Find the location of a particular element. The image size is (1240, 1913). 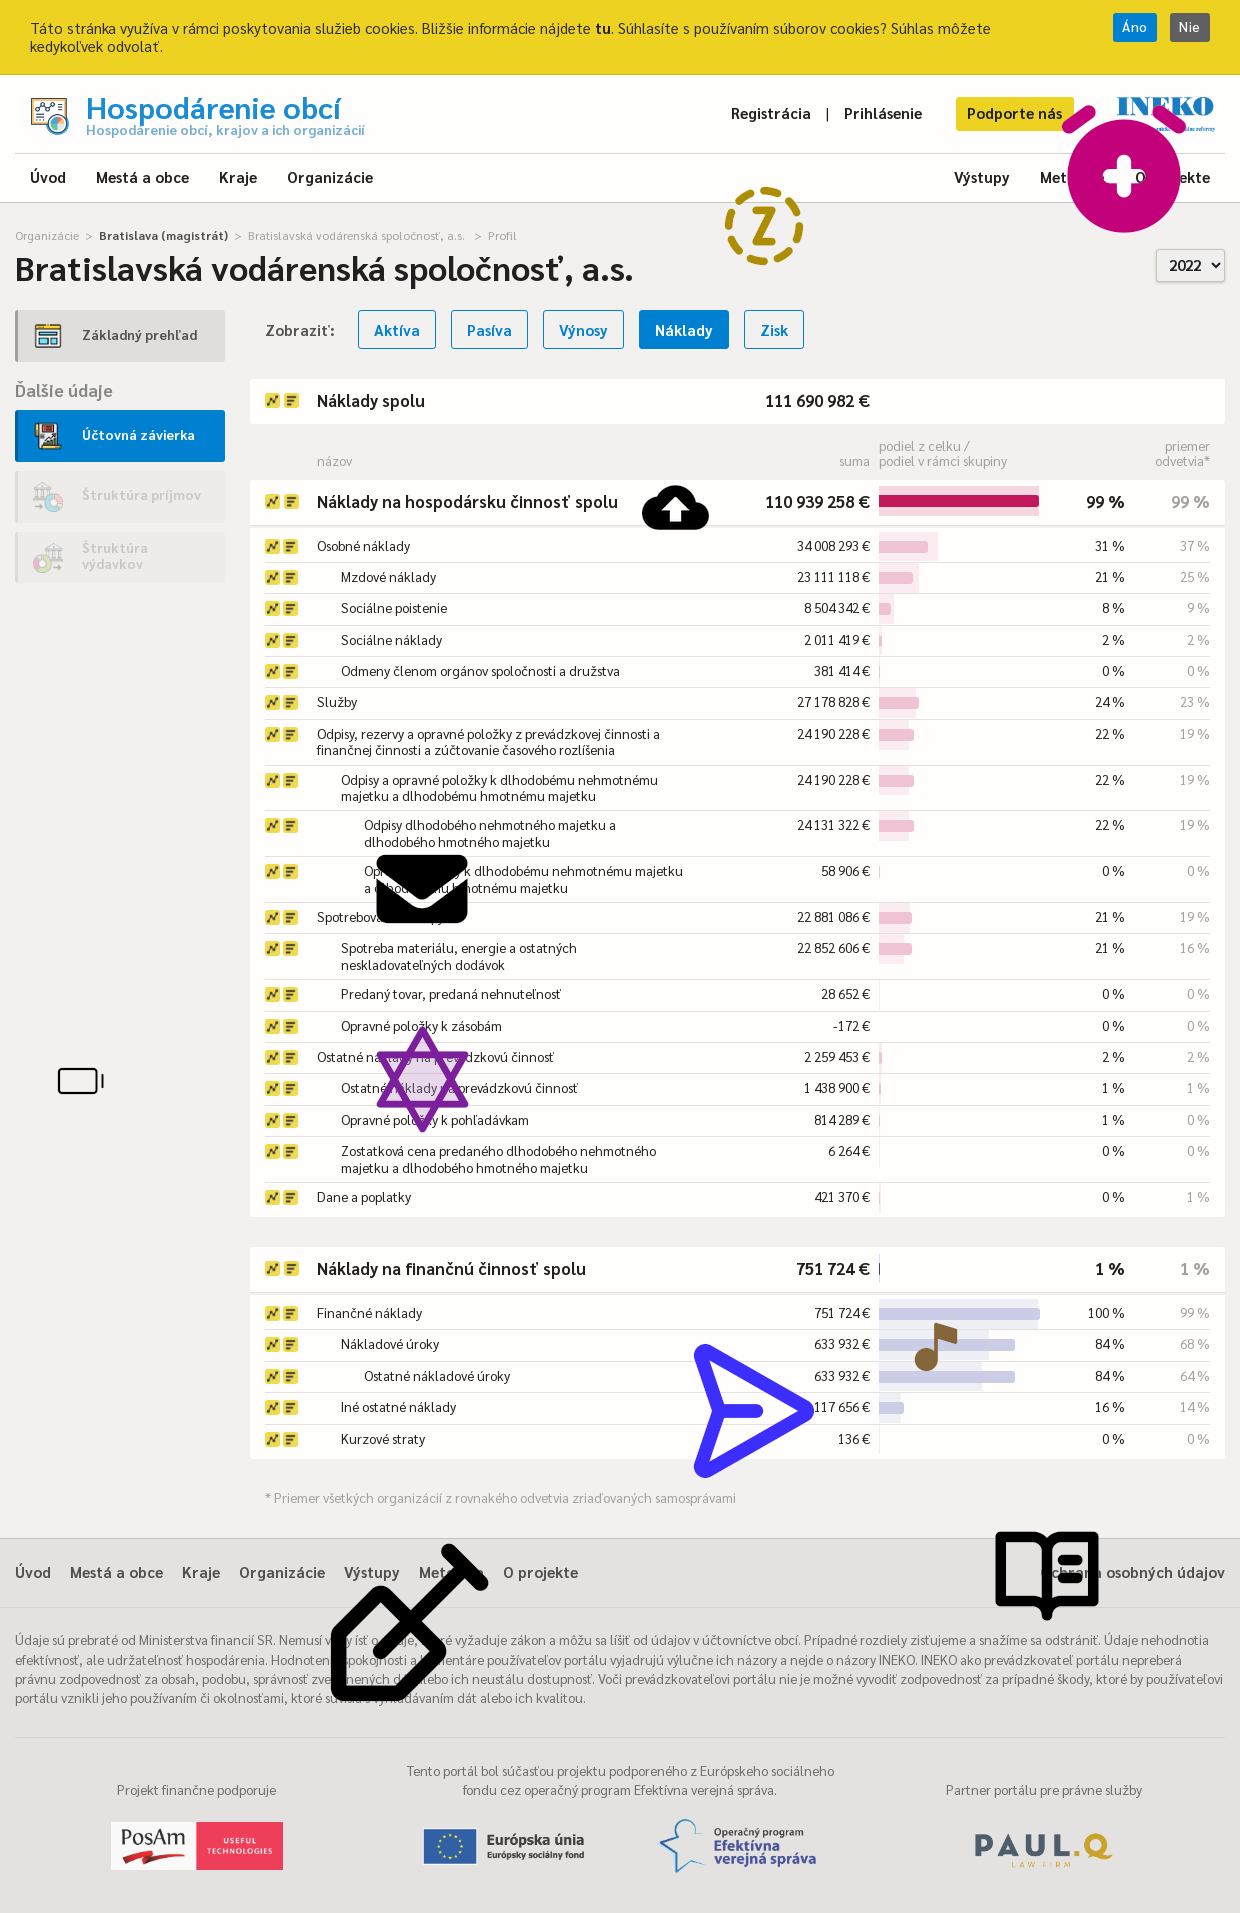

access gardening or landscaping tools is located at coordinates (407, 1625).